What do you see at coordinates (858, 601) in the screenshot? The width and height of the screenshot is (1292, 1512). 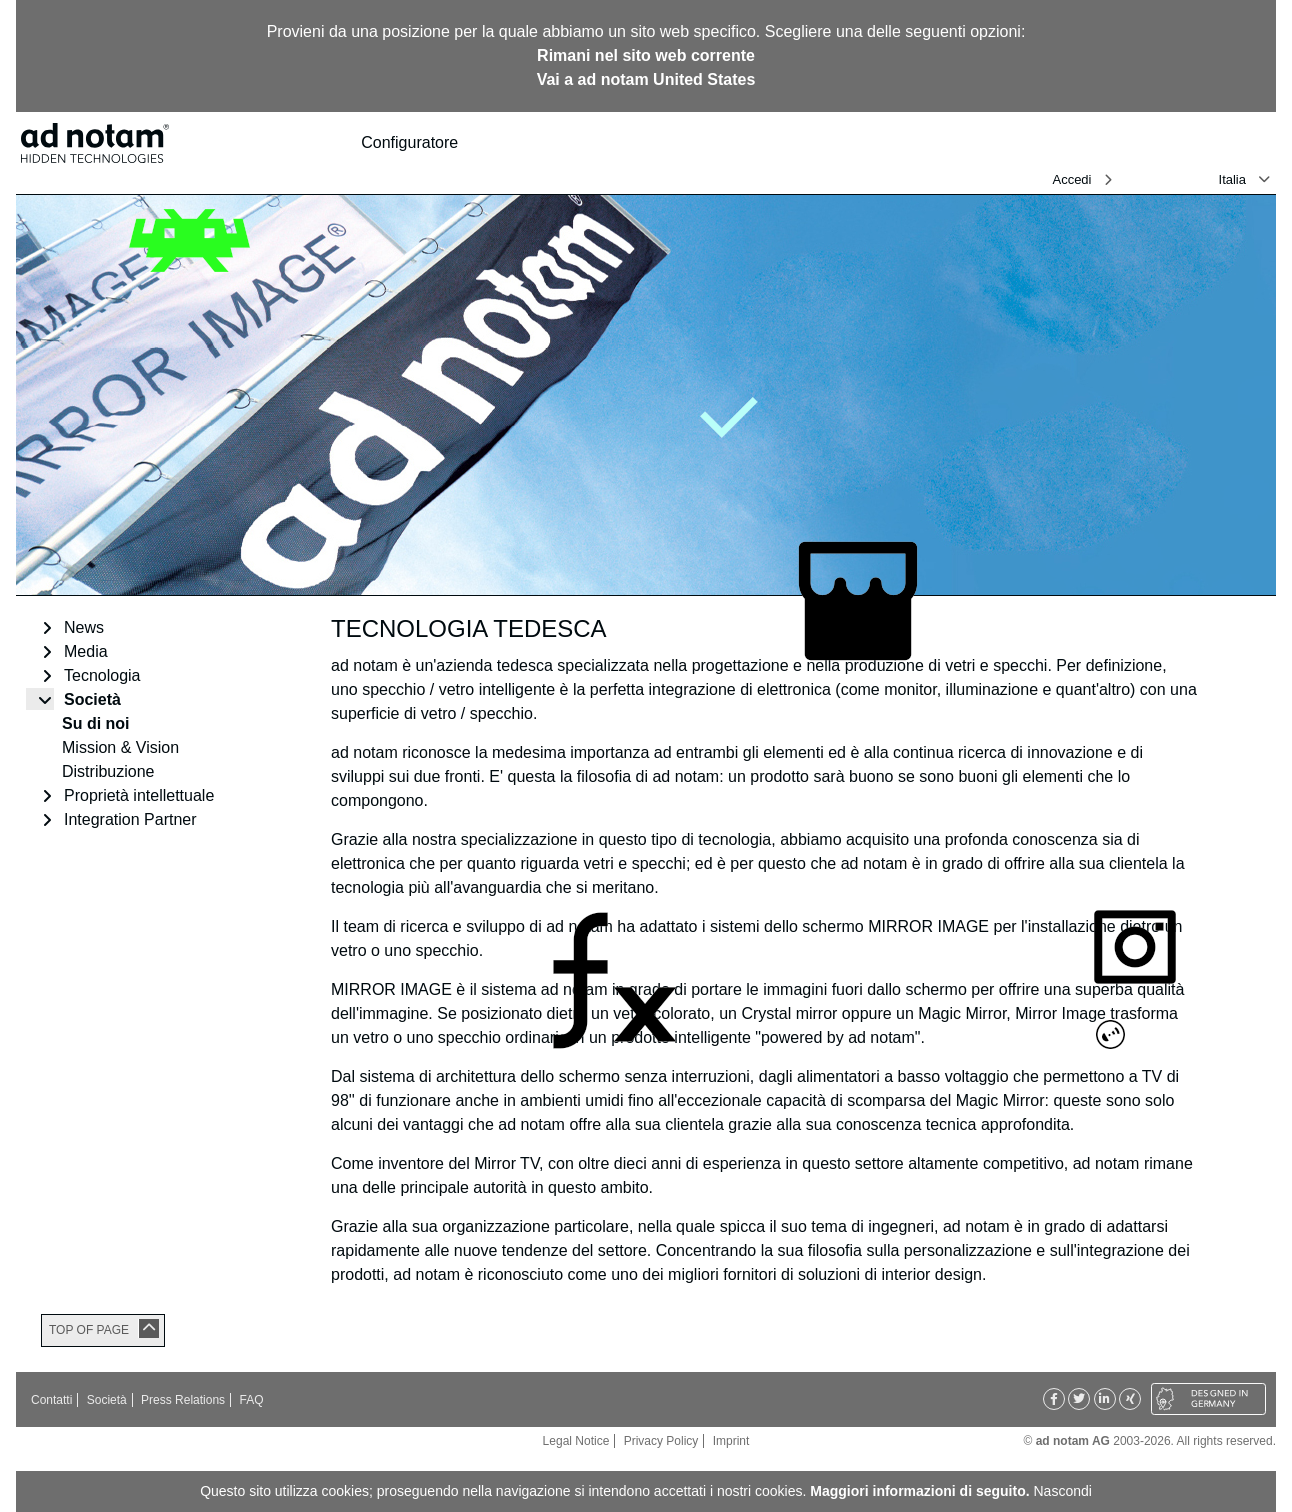 I see `access the online store or marketplace` at bounding box center [858, 601].